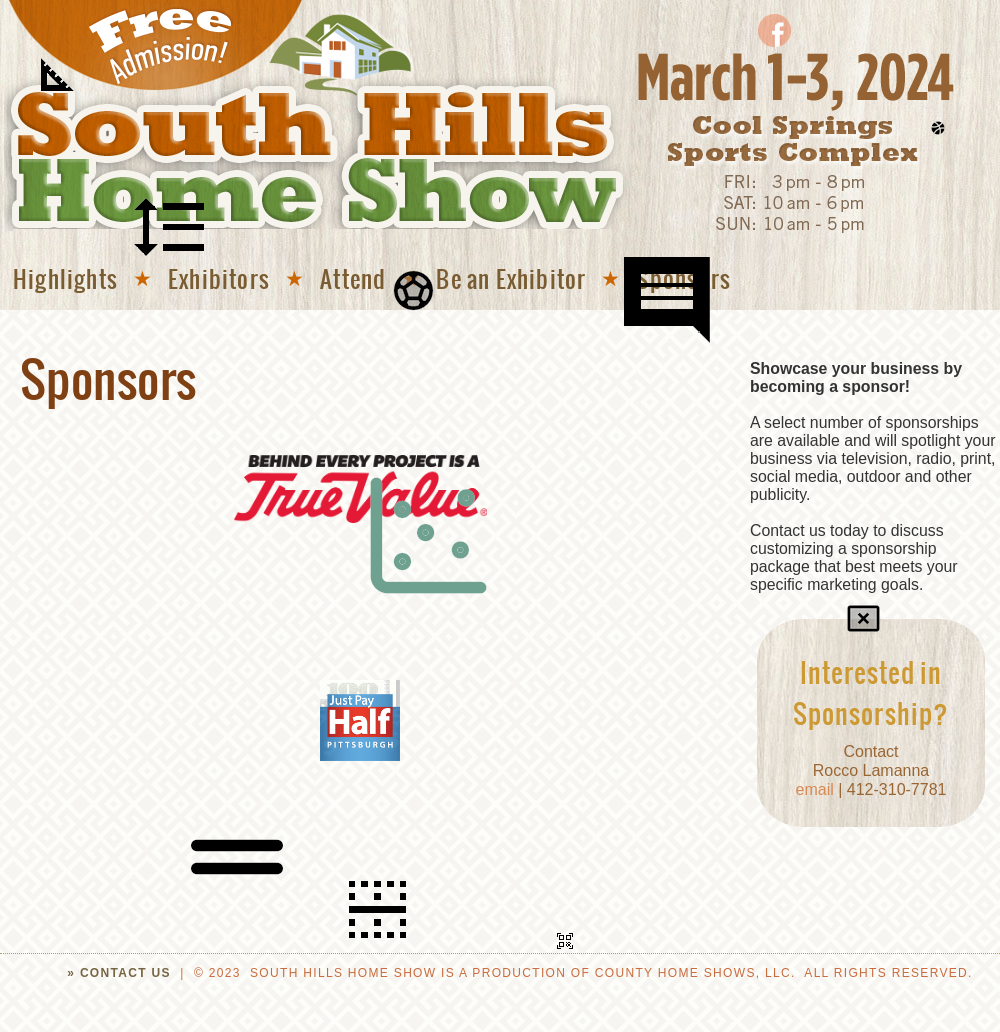  What do you see at coordinates (57, 74) in the screenshot?
I see `measure area or dimensions` at bounding box center [57, 74].